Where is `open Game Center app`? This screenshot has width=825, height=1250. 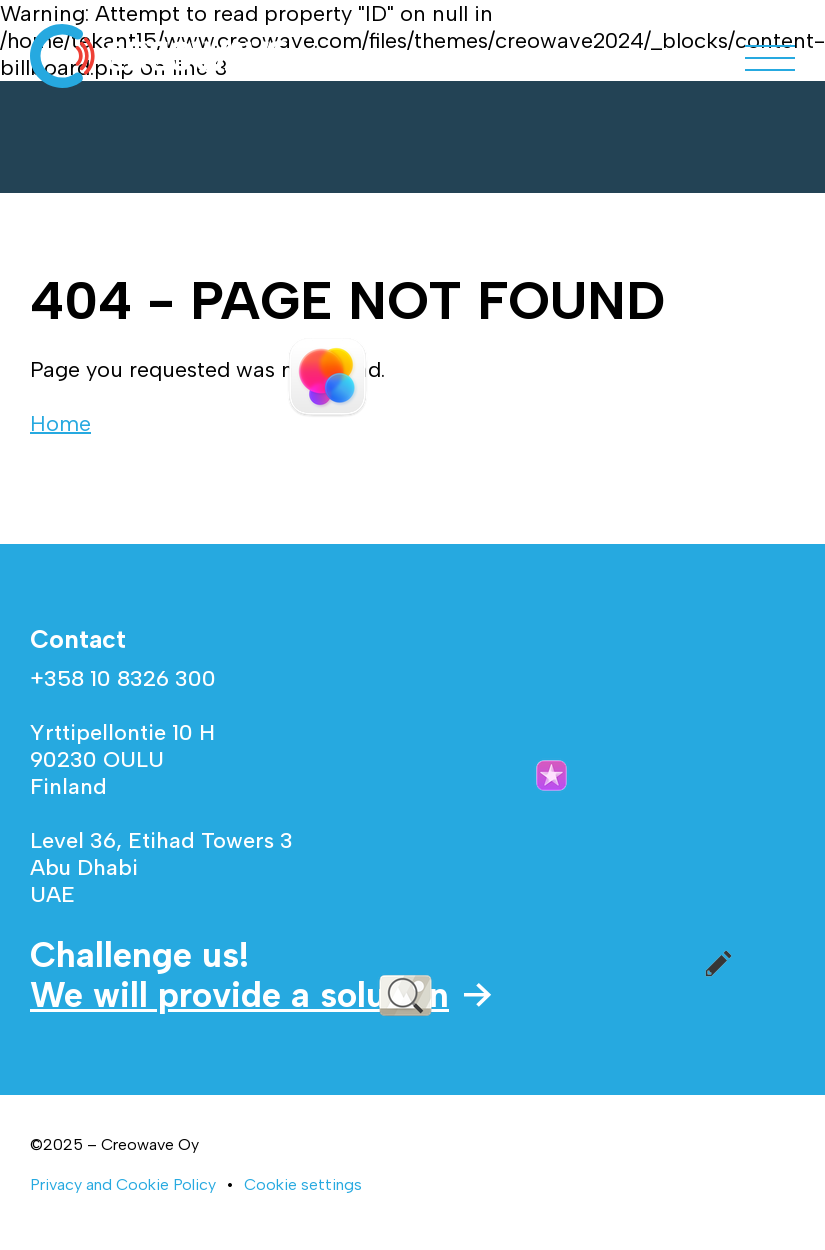
open Game Center app is located at coordinates (327, 376).